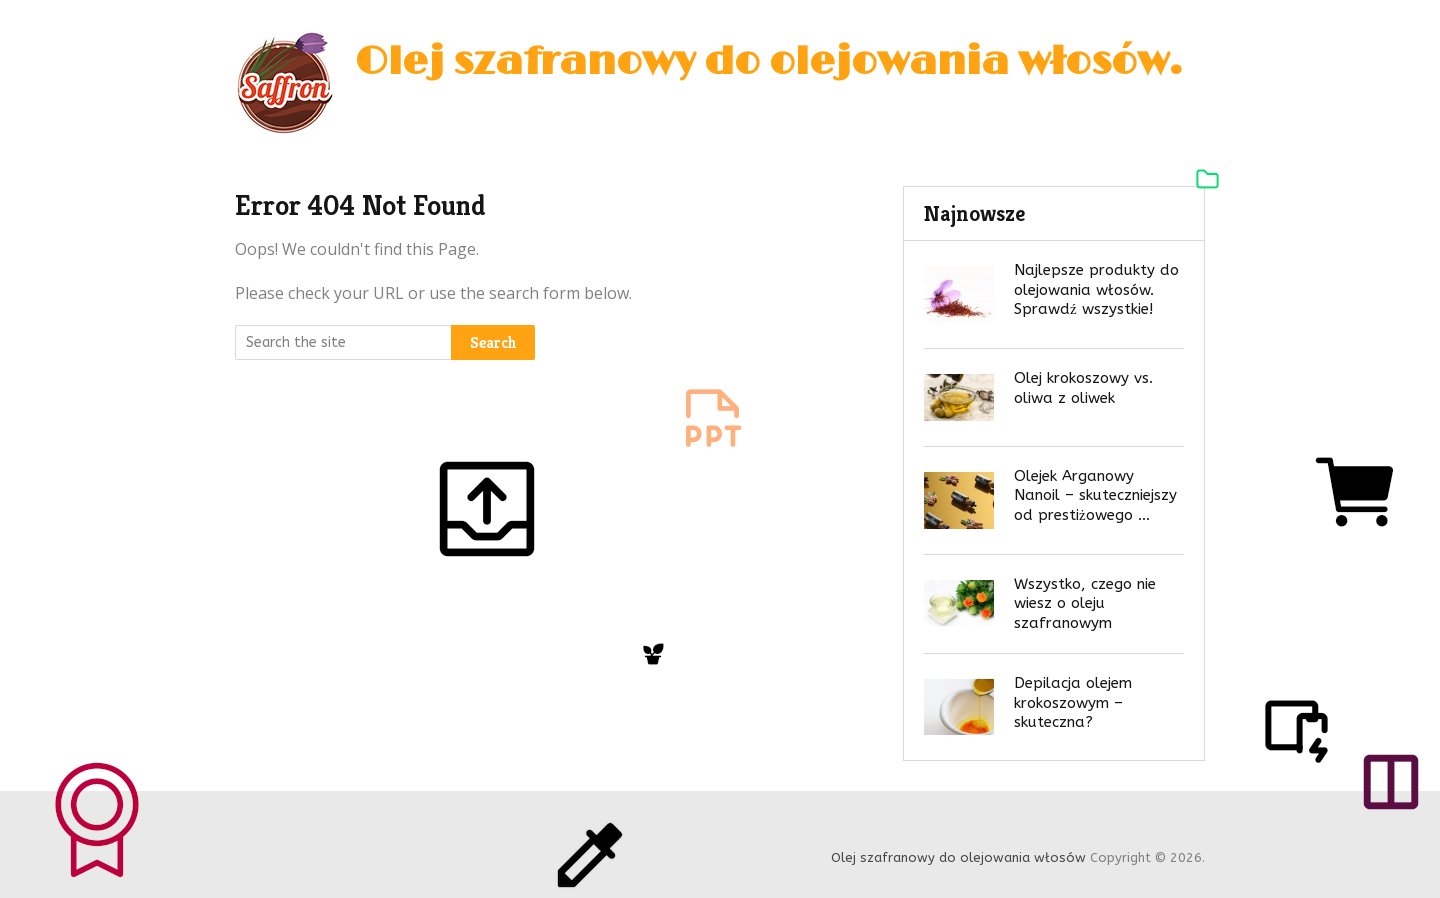  Describe the element at coordinates (97, 820) in the screenshot. I see `view achievements or awards` at that location.